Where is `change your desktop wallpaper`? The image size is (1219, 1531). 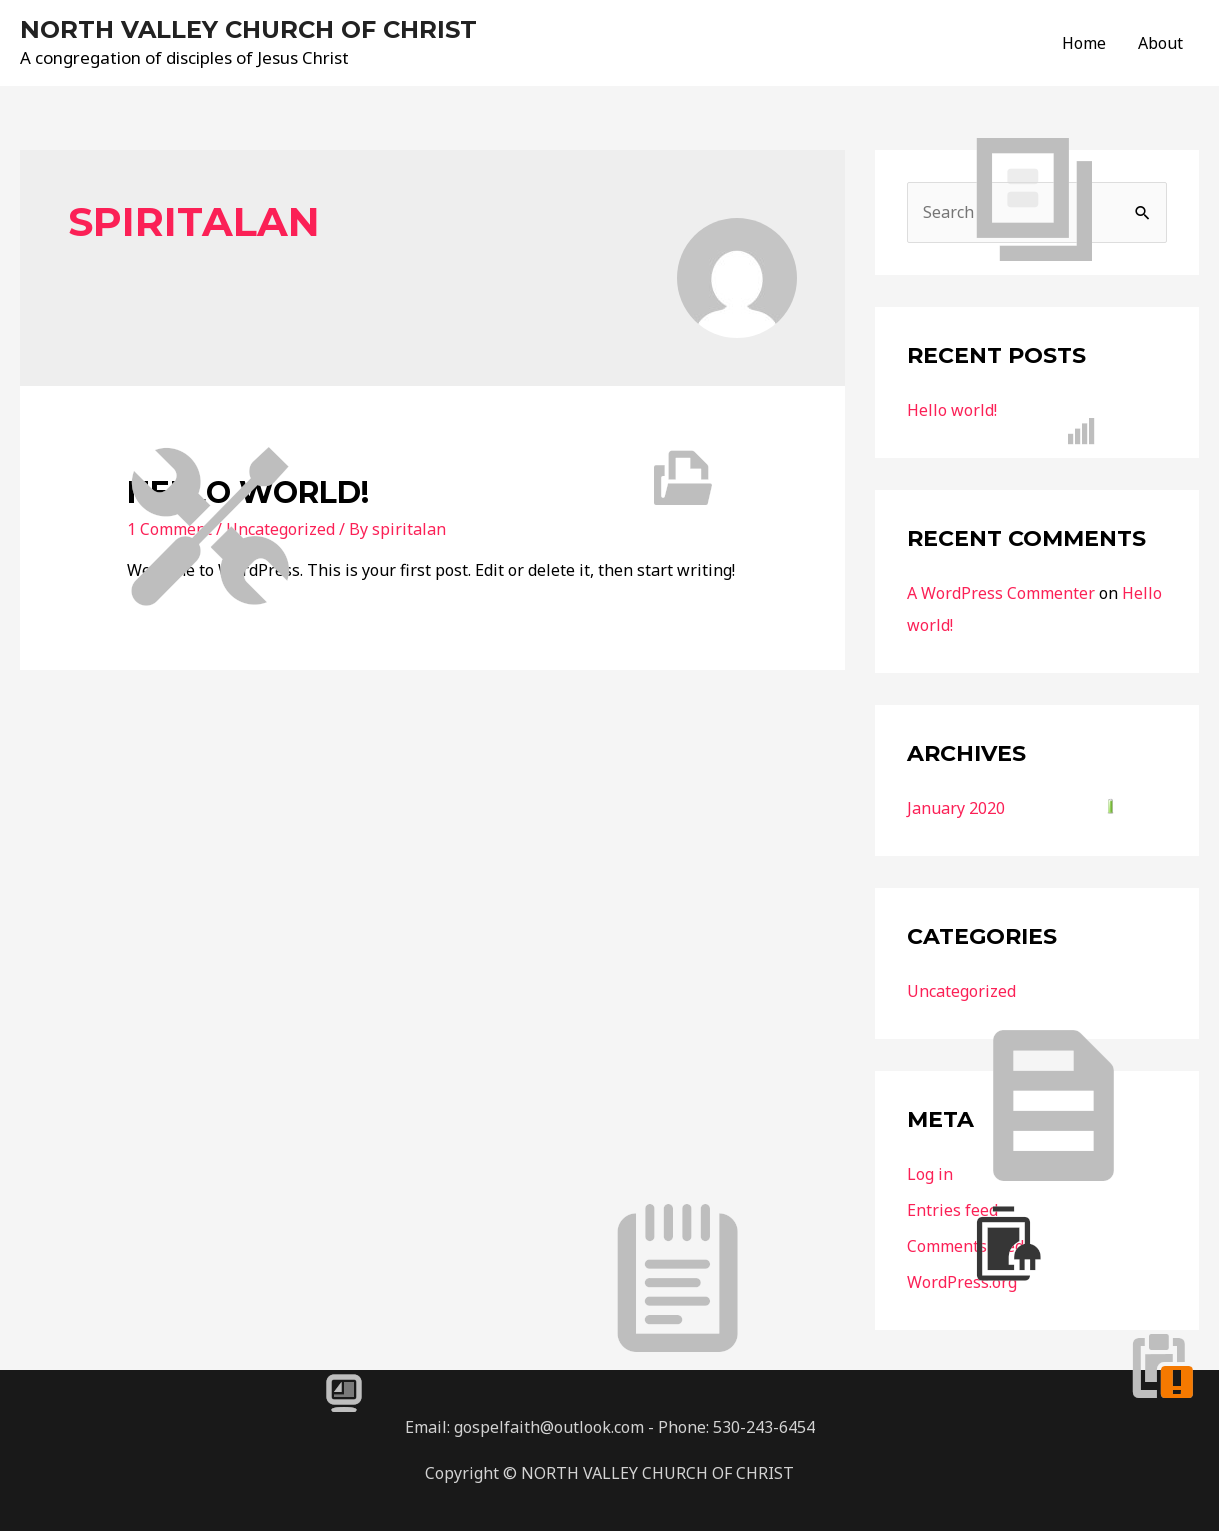 change your desktop wallpaper is located at coordinates (344, 1392).